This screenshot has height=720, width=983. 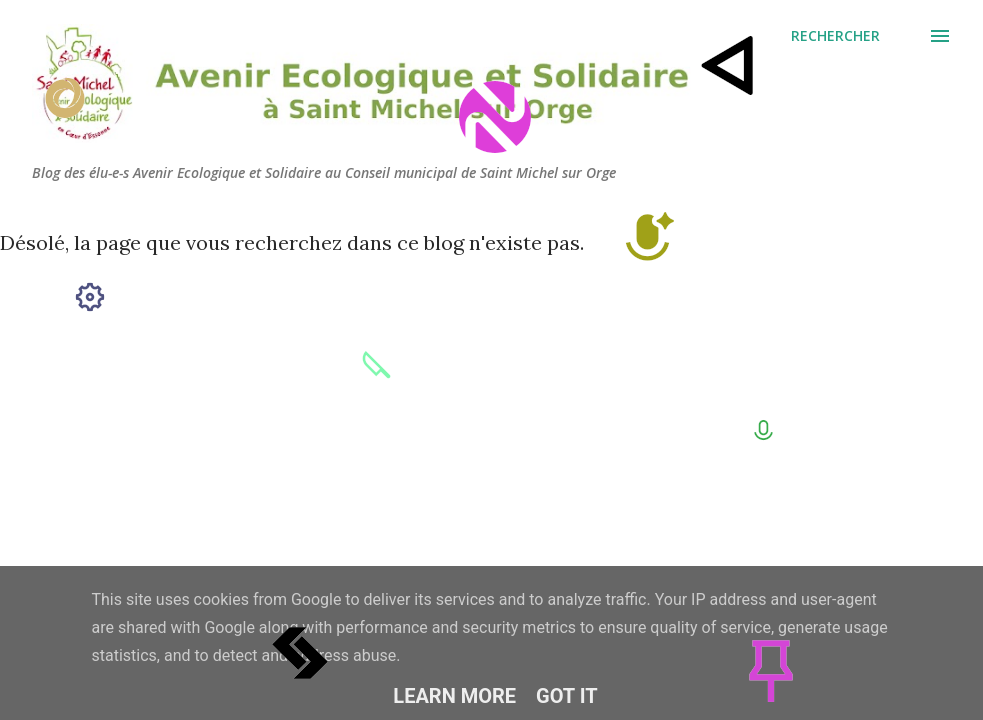 What do you see at coordinates (763, 430) in the screenshot?
I see `tap to start voice recording` at bounding box center [763, 430].